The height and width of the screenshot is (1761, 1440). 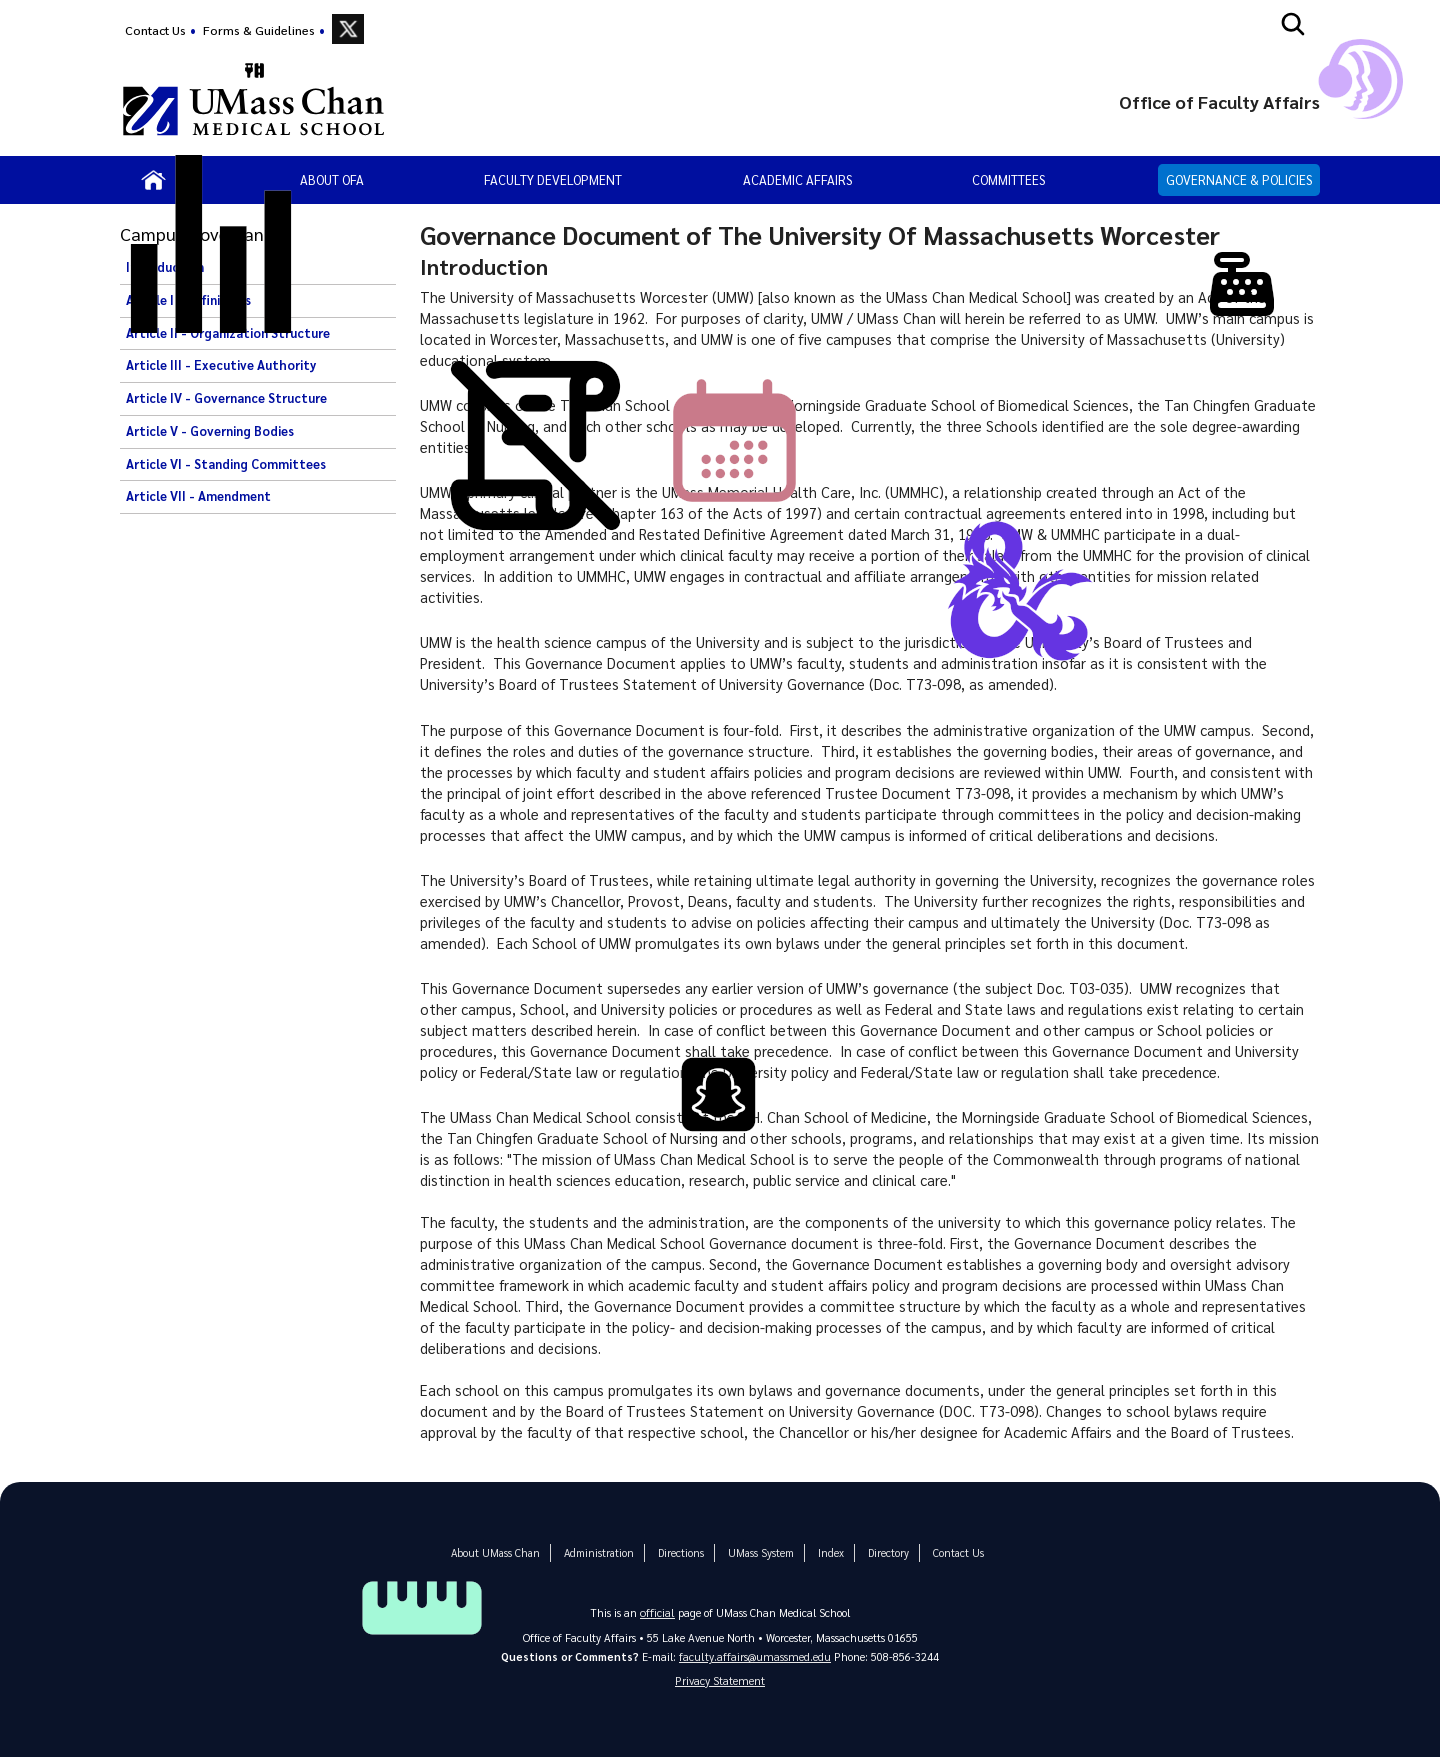 What do you see at coordinates (422, 1608) in the screenshot?
I see `measure horizontal distance or width` at bounding box center [422, 1608].